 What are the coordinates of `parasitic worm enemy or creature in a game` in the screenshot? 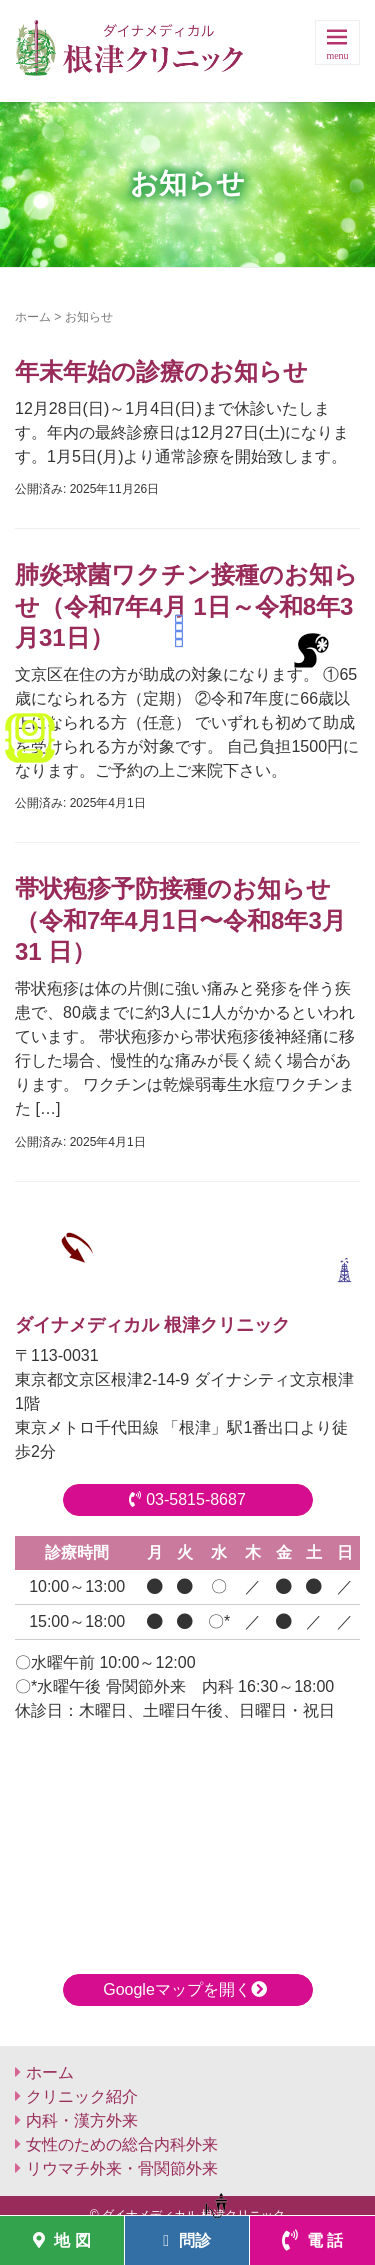 It's located at (311, 650).